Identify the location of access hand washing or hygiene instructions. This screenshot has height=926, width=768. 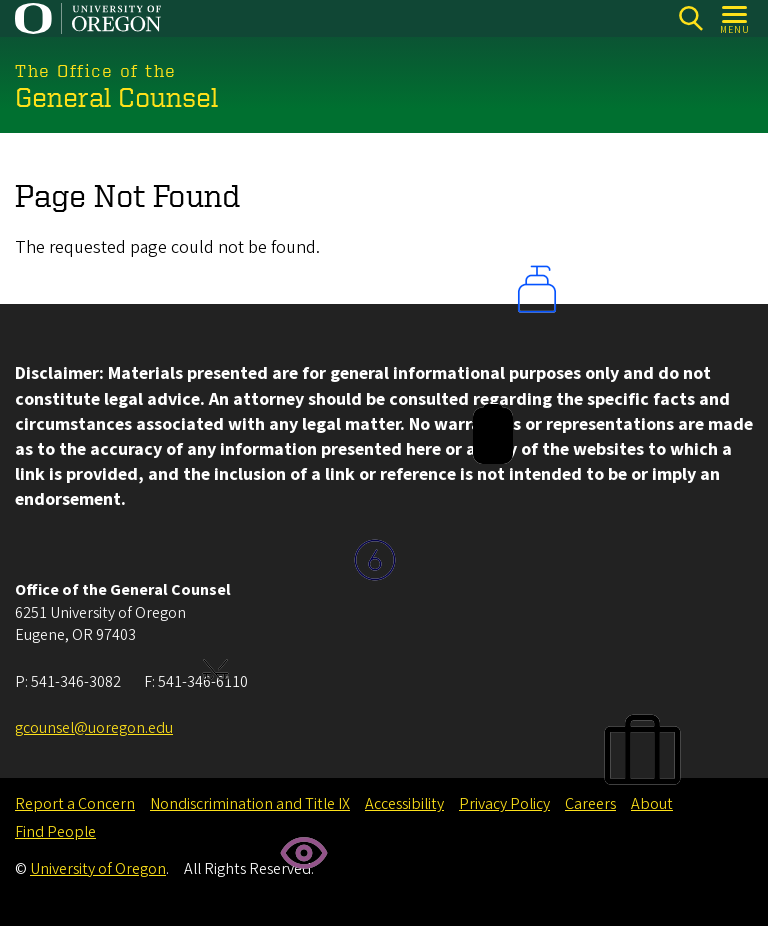
(537, 290).